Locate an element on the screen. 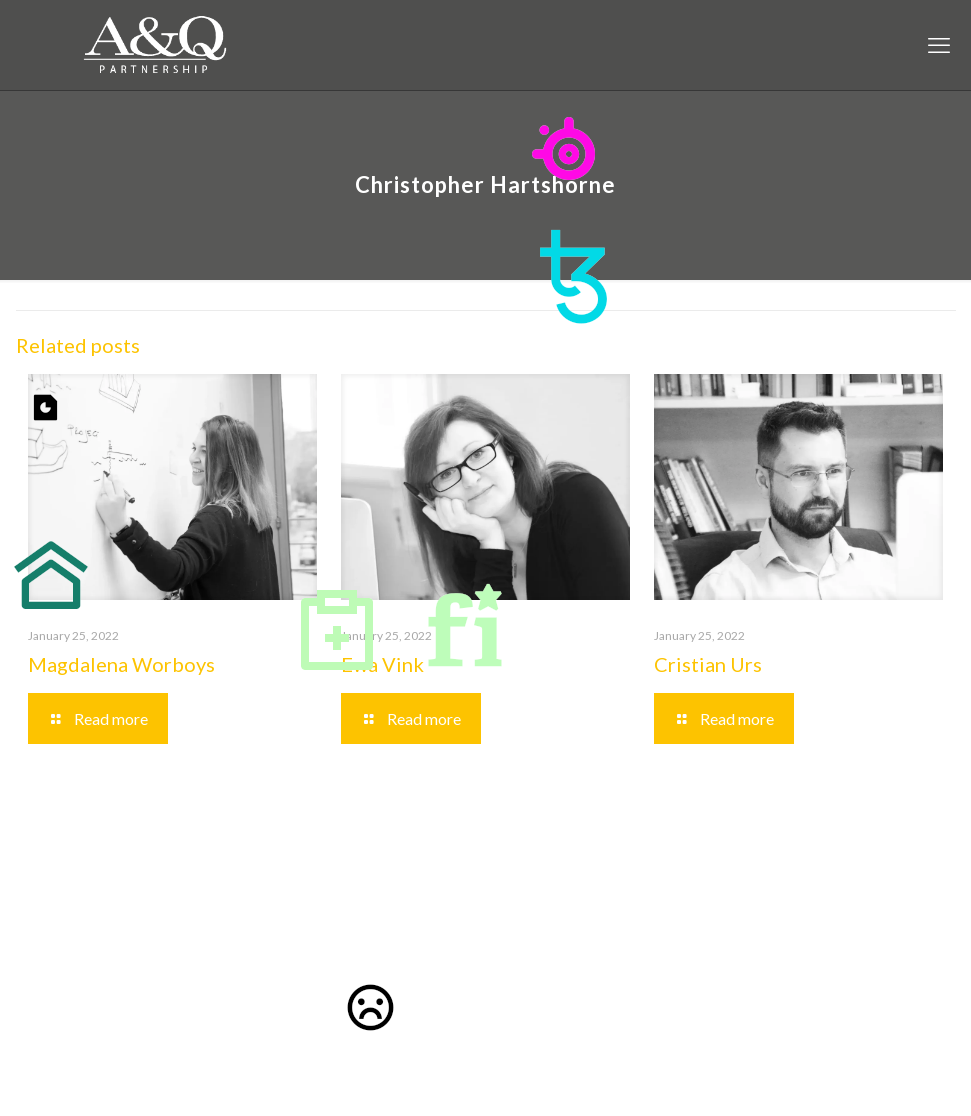 This screenshot has width=971, height=1116. rate experience as negative or unsatisfied is located at coordinates (370, 1007).